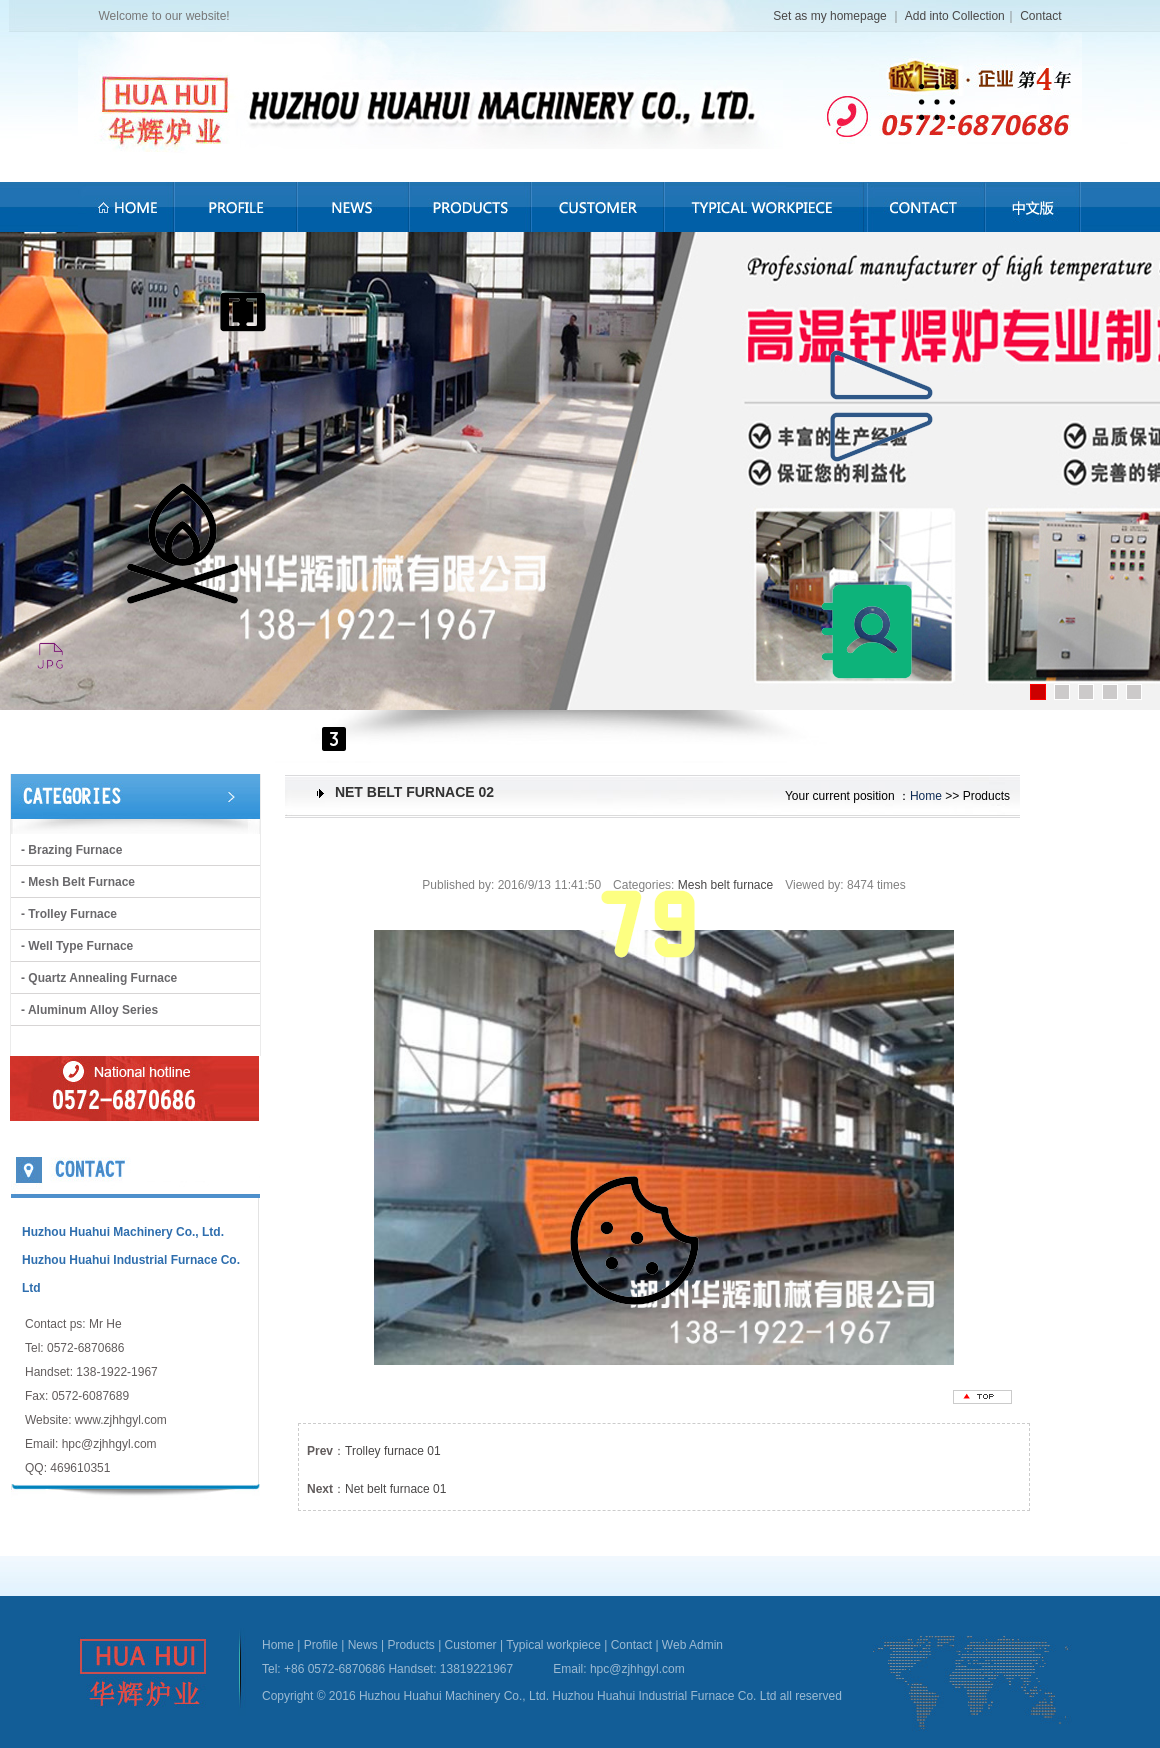 This screenshot has height=1748, width=1160. I want to click on select option three from a numbered list, so click(334, 739).